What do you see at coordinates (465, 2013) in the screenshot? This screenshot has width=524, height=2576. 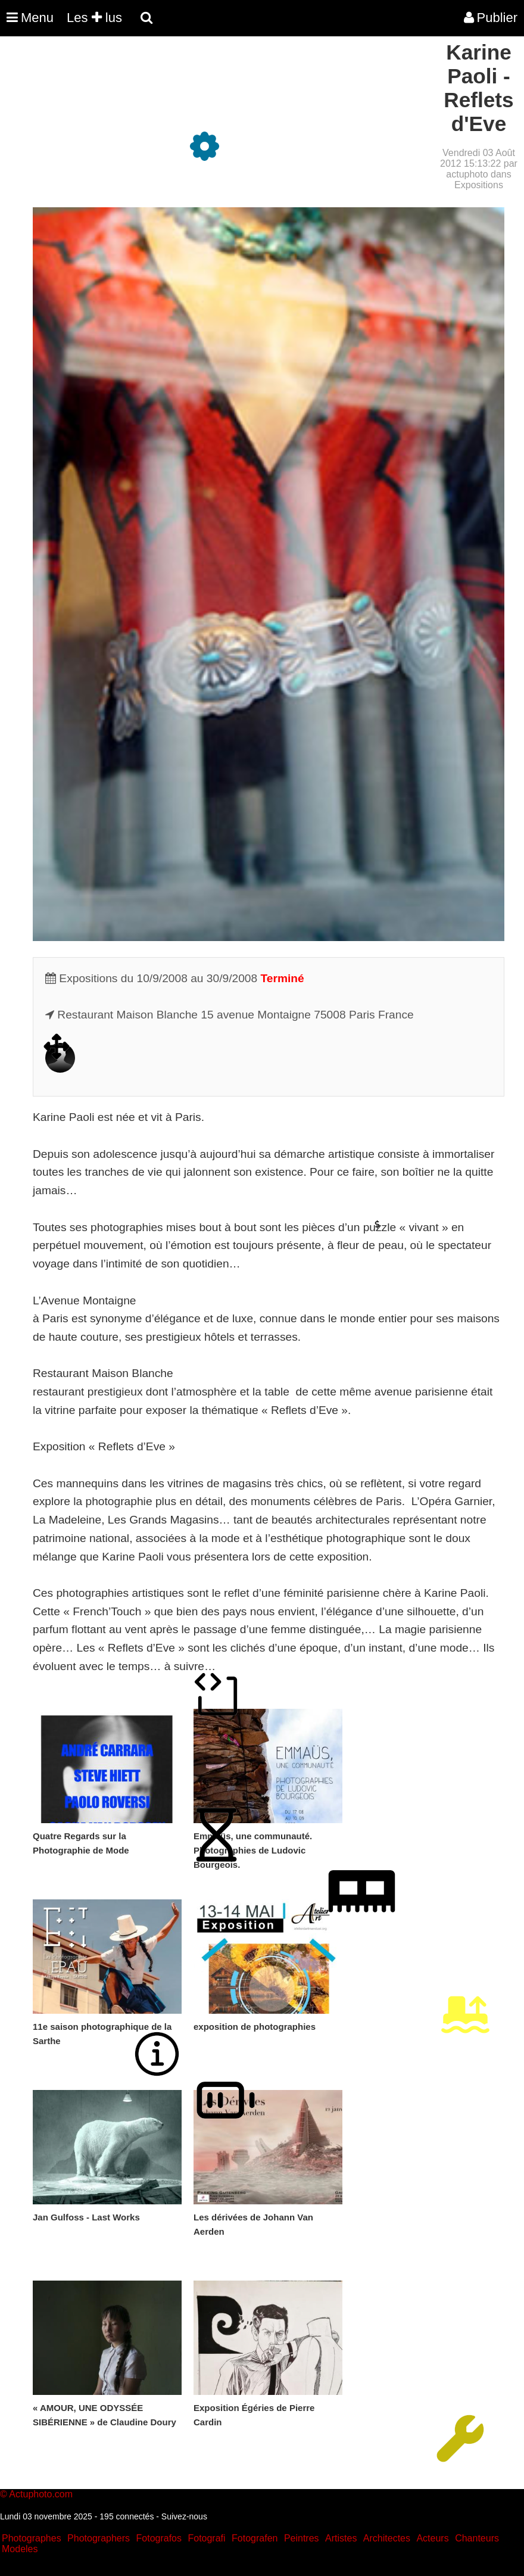 I see `upload or export water pump data` at bounding box center [465, 2013].